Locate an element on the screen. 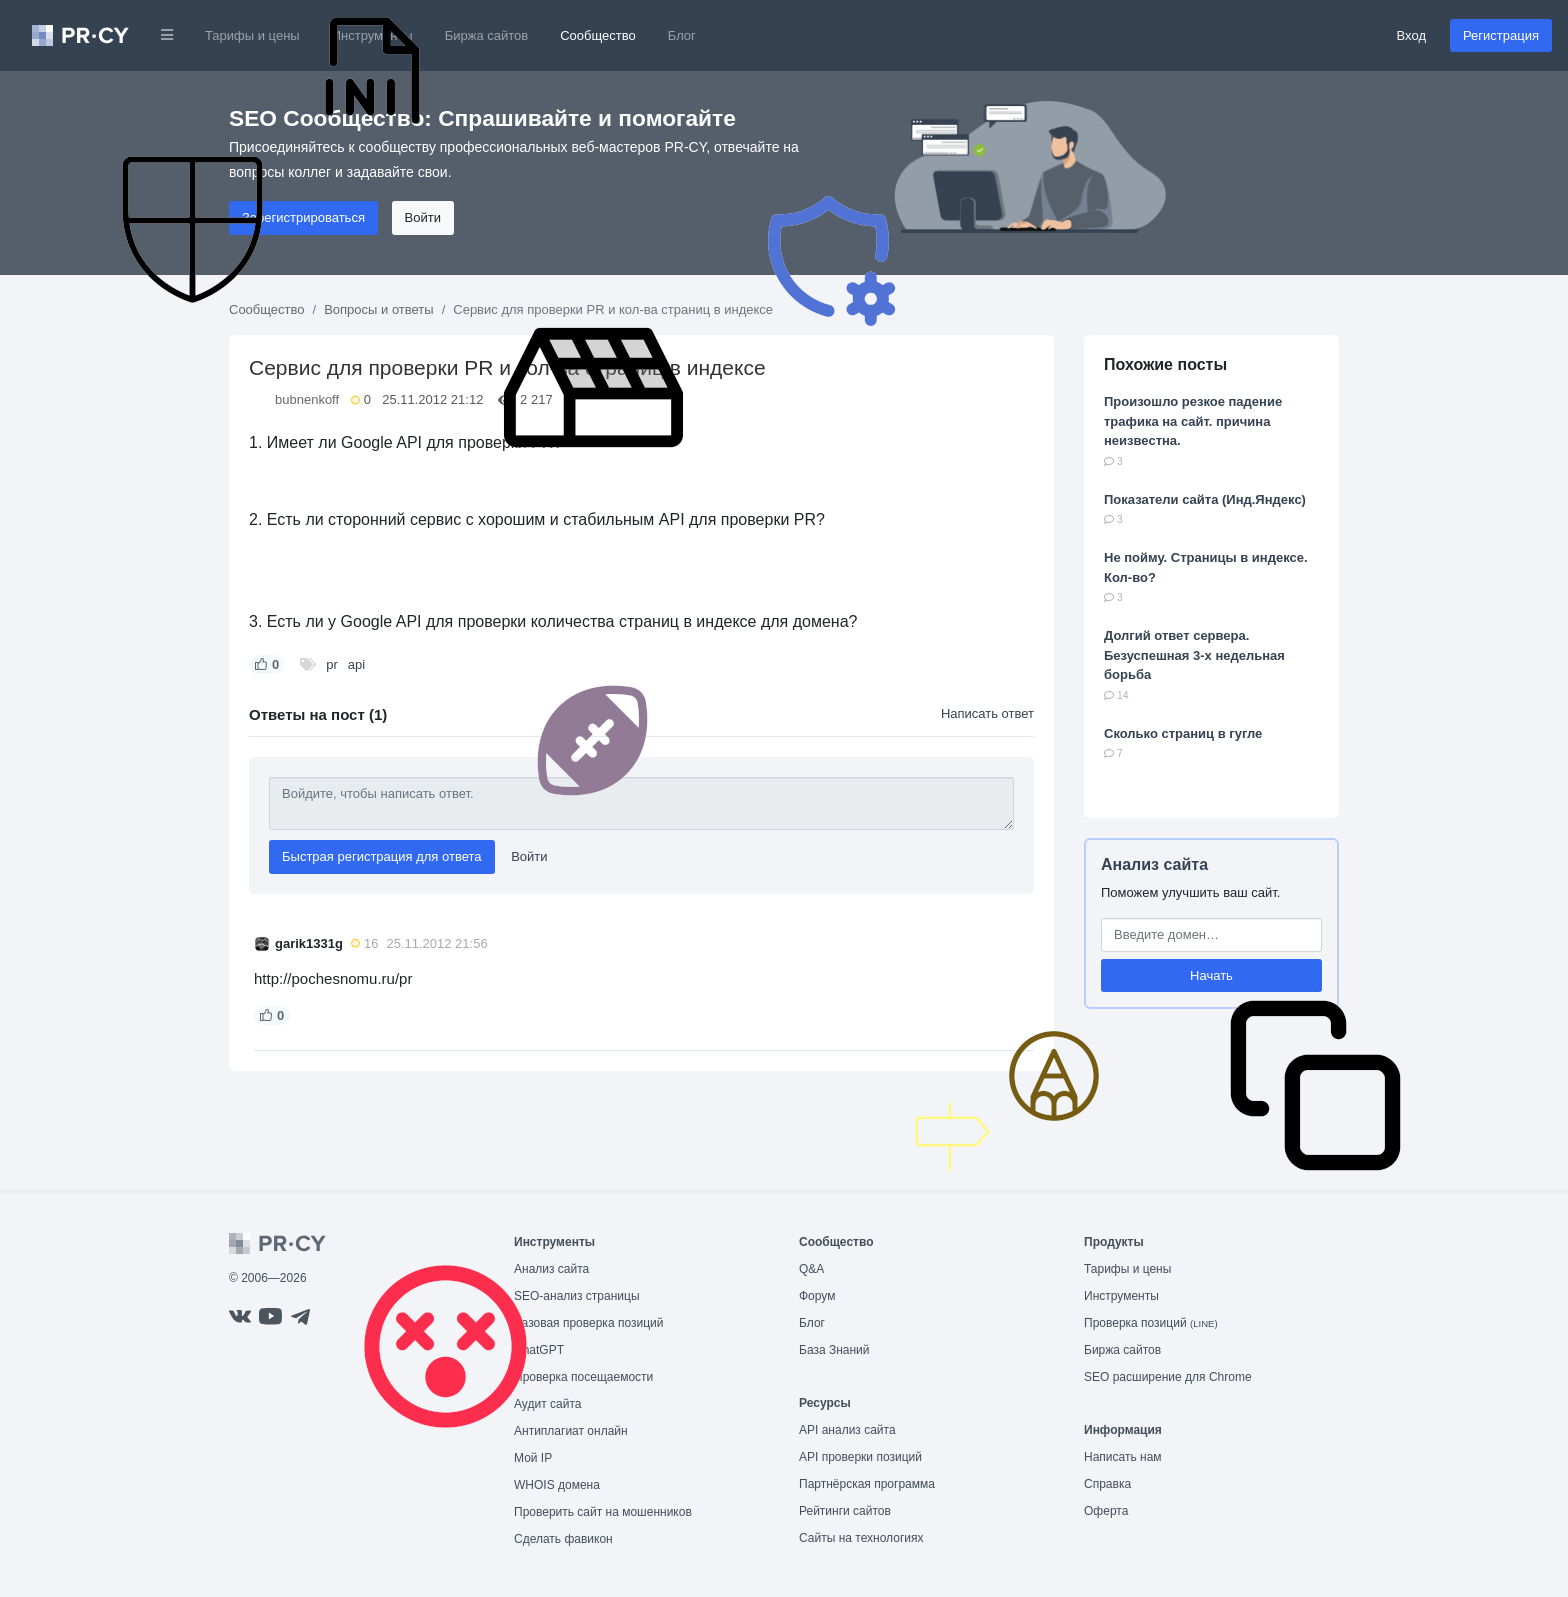 This screenshot has height=1597, width=1568. view solar panel system status is located at coordinates (593, 393).